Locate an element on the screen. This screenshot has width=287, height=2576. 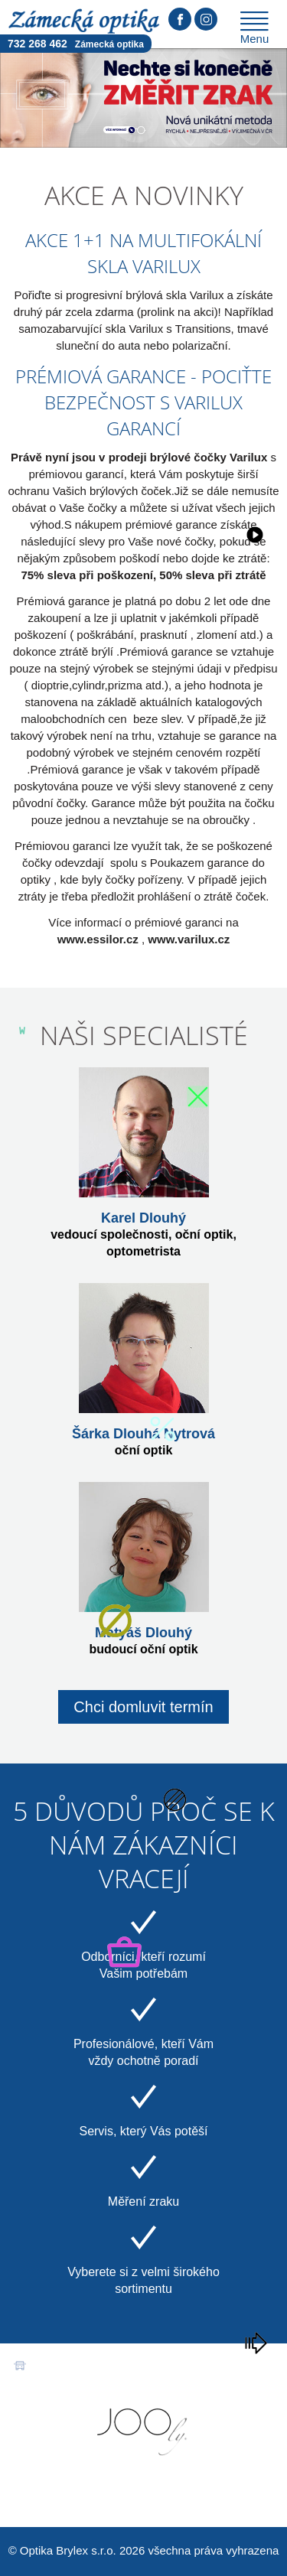
indicates an empty or null value is located at coordinates (115, 1620).